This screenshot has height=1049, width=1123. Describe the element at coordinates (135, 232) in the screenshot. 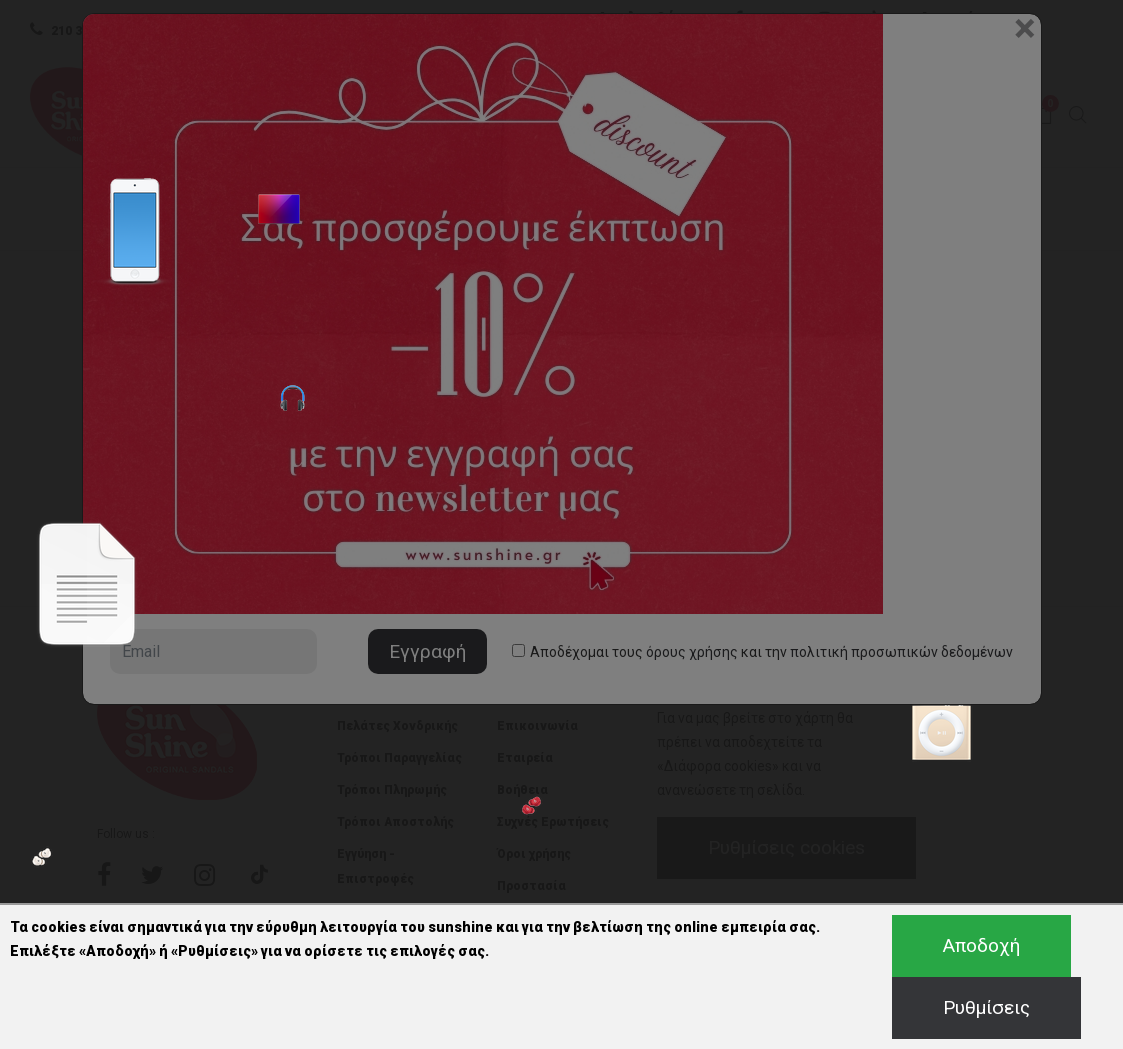

I see `iPod Touch device connected` at that location.